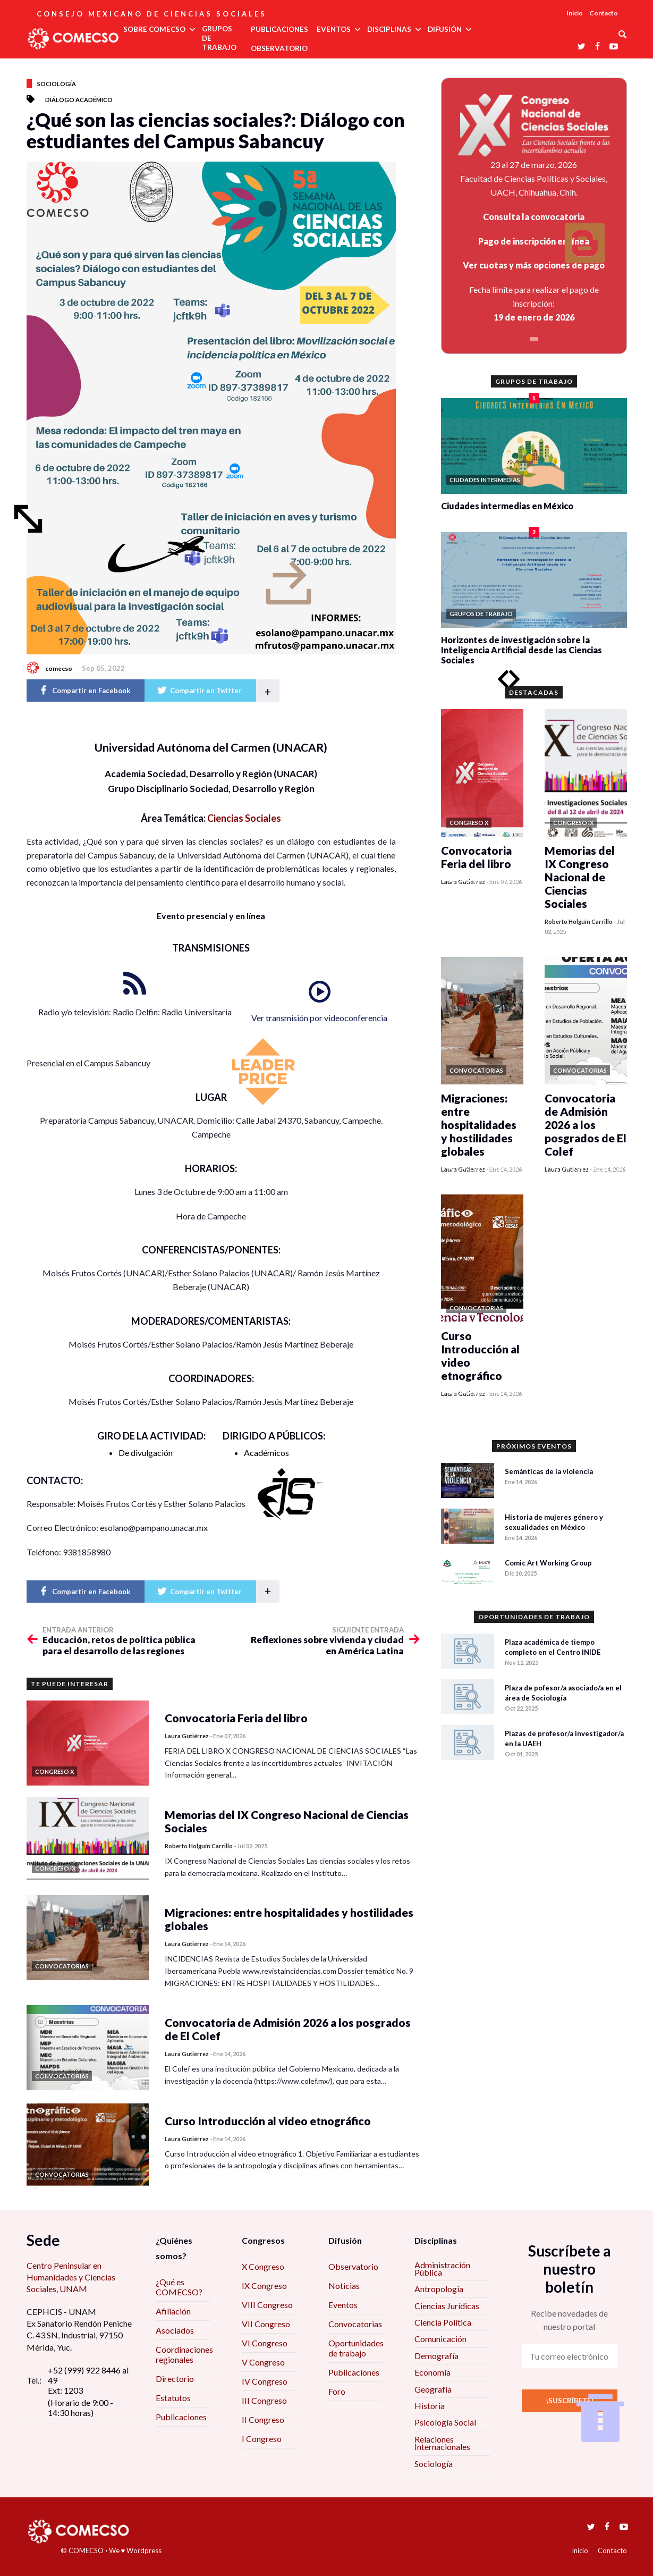 The image size is (653, 2576). Describe the element at coordinates (28, 519) in the screenshot. I see `expand content to full screen` at that location.